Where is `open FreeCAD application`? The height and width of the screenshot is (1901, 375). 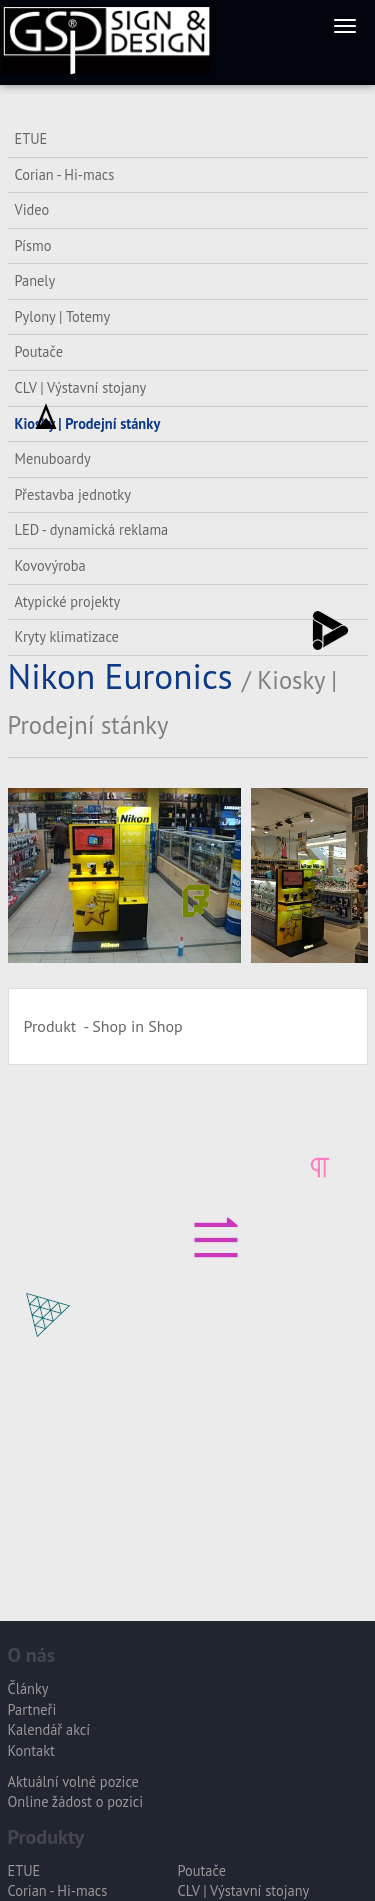
open FreeCAD application is located at coordinates (196, 901).